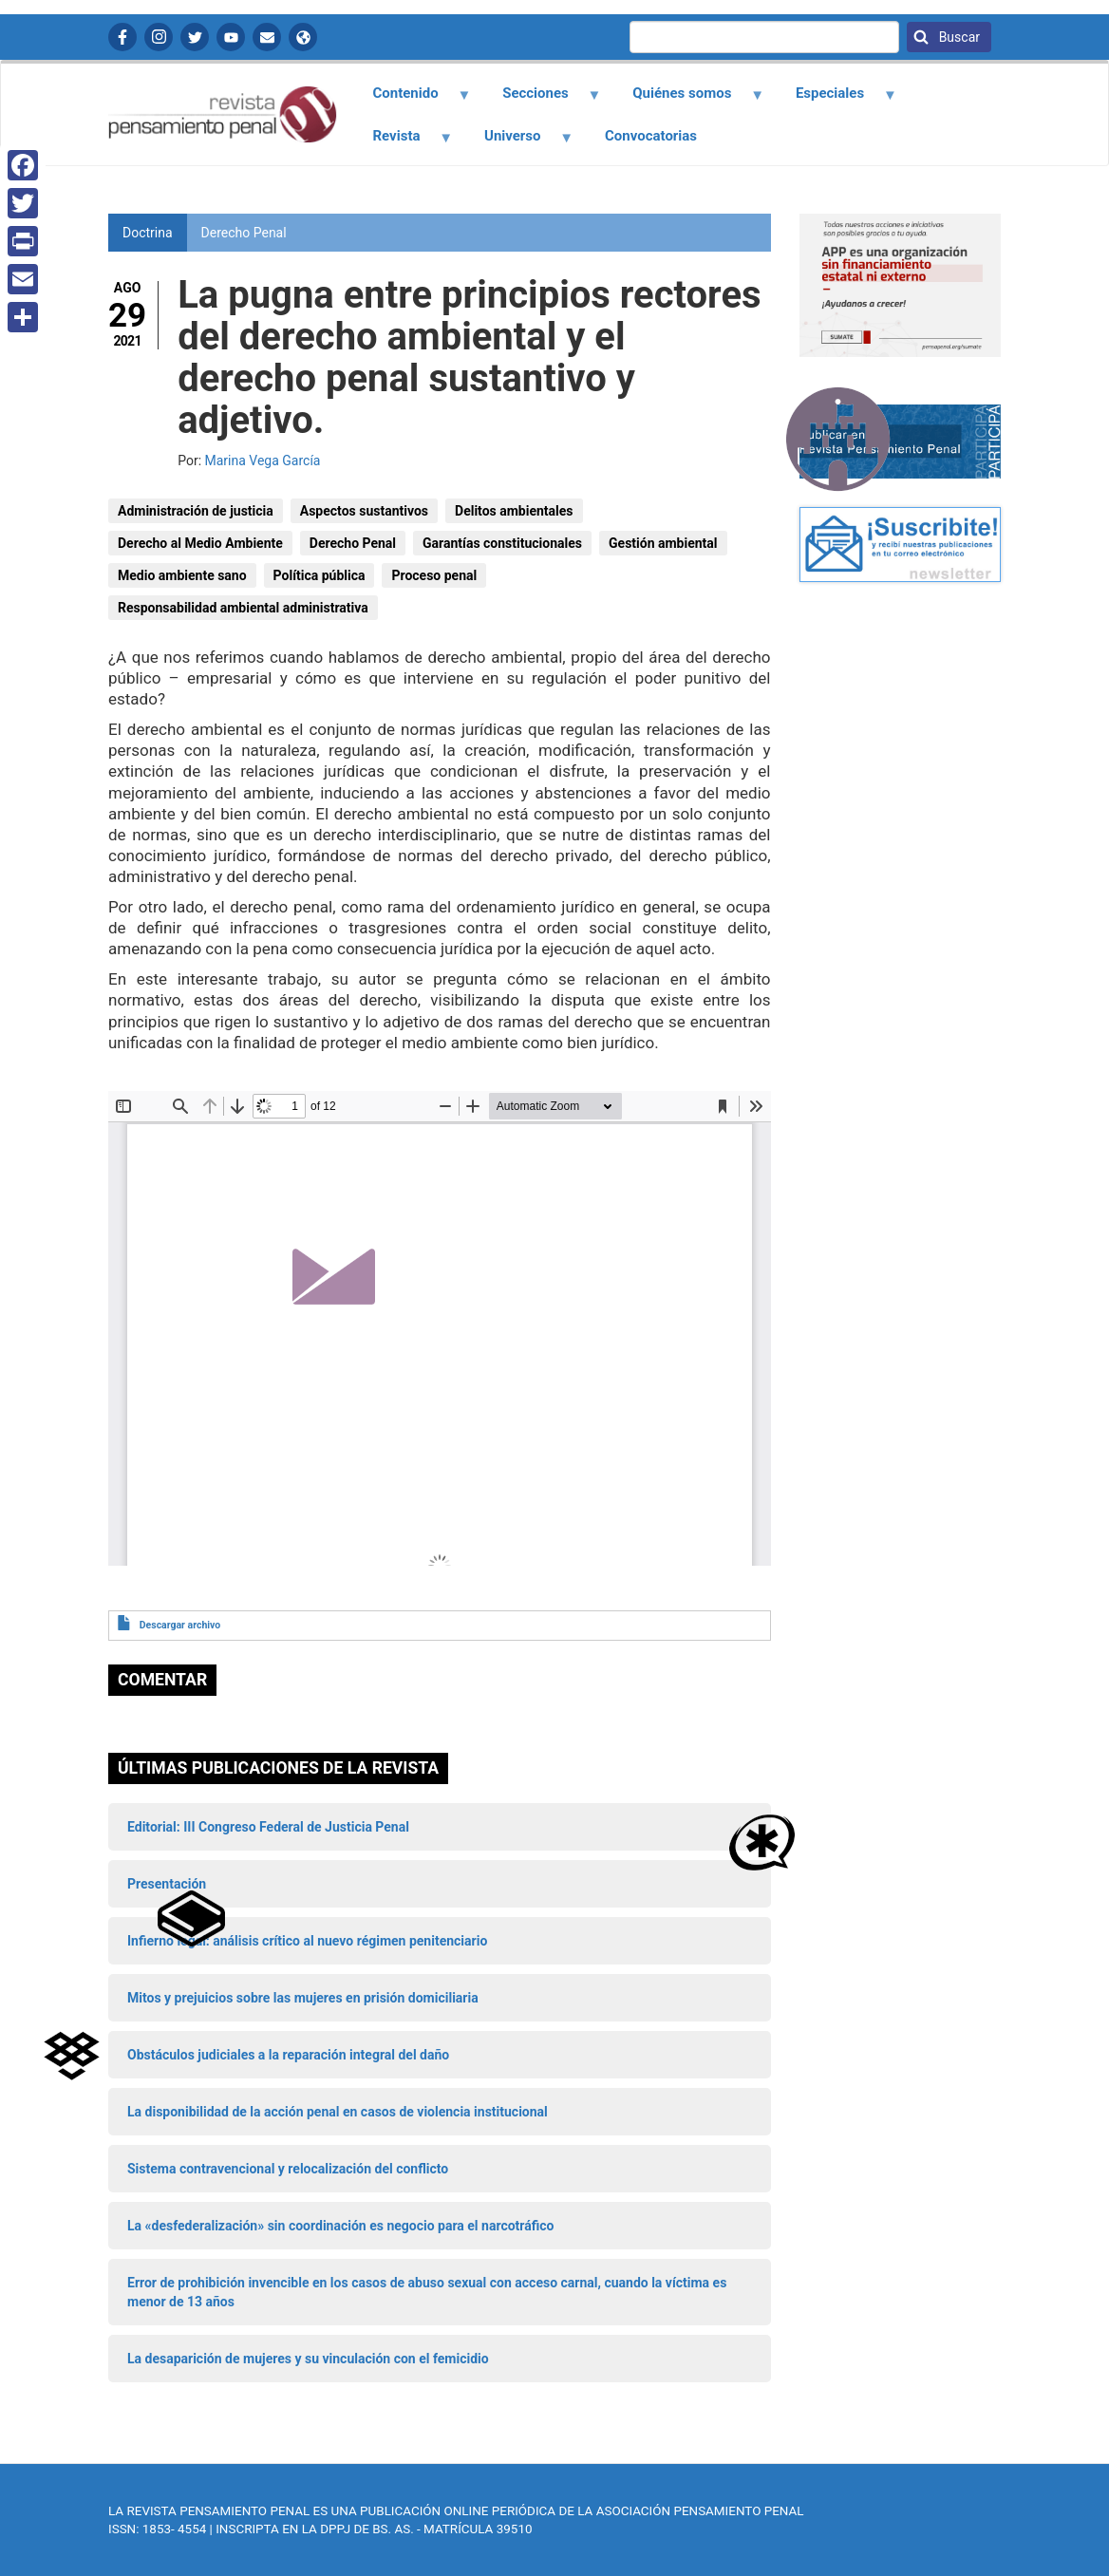 The height and width of the screenshot is (2576, 1109). Describe the element at coordinates (71, 2054) in the screenshot. I see `open dropbox app` at that location.